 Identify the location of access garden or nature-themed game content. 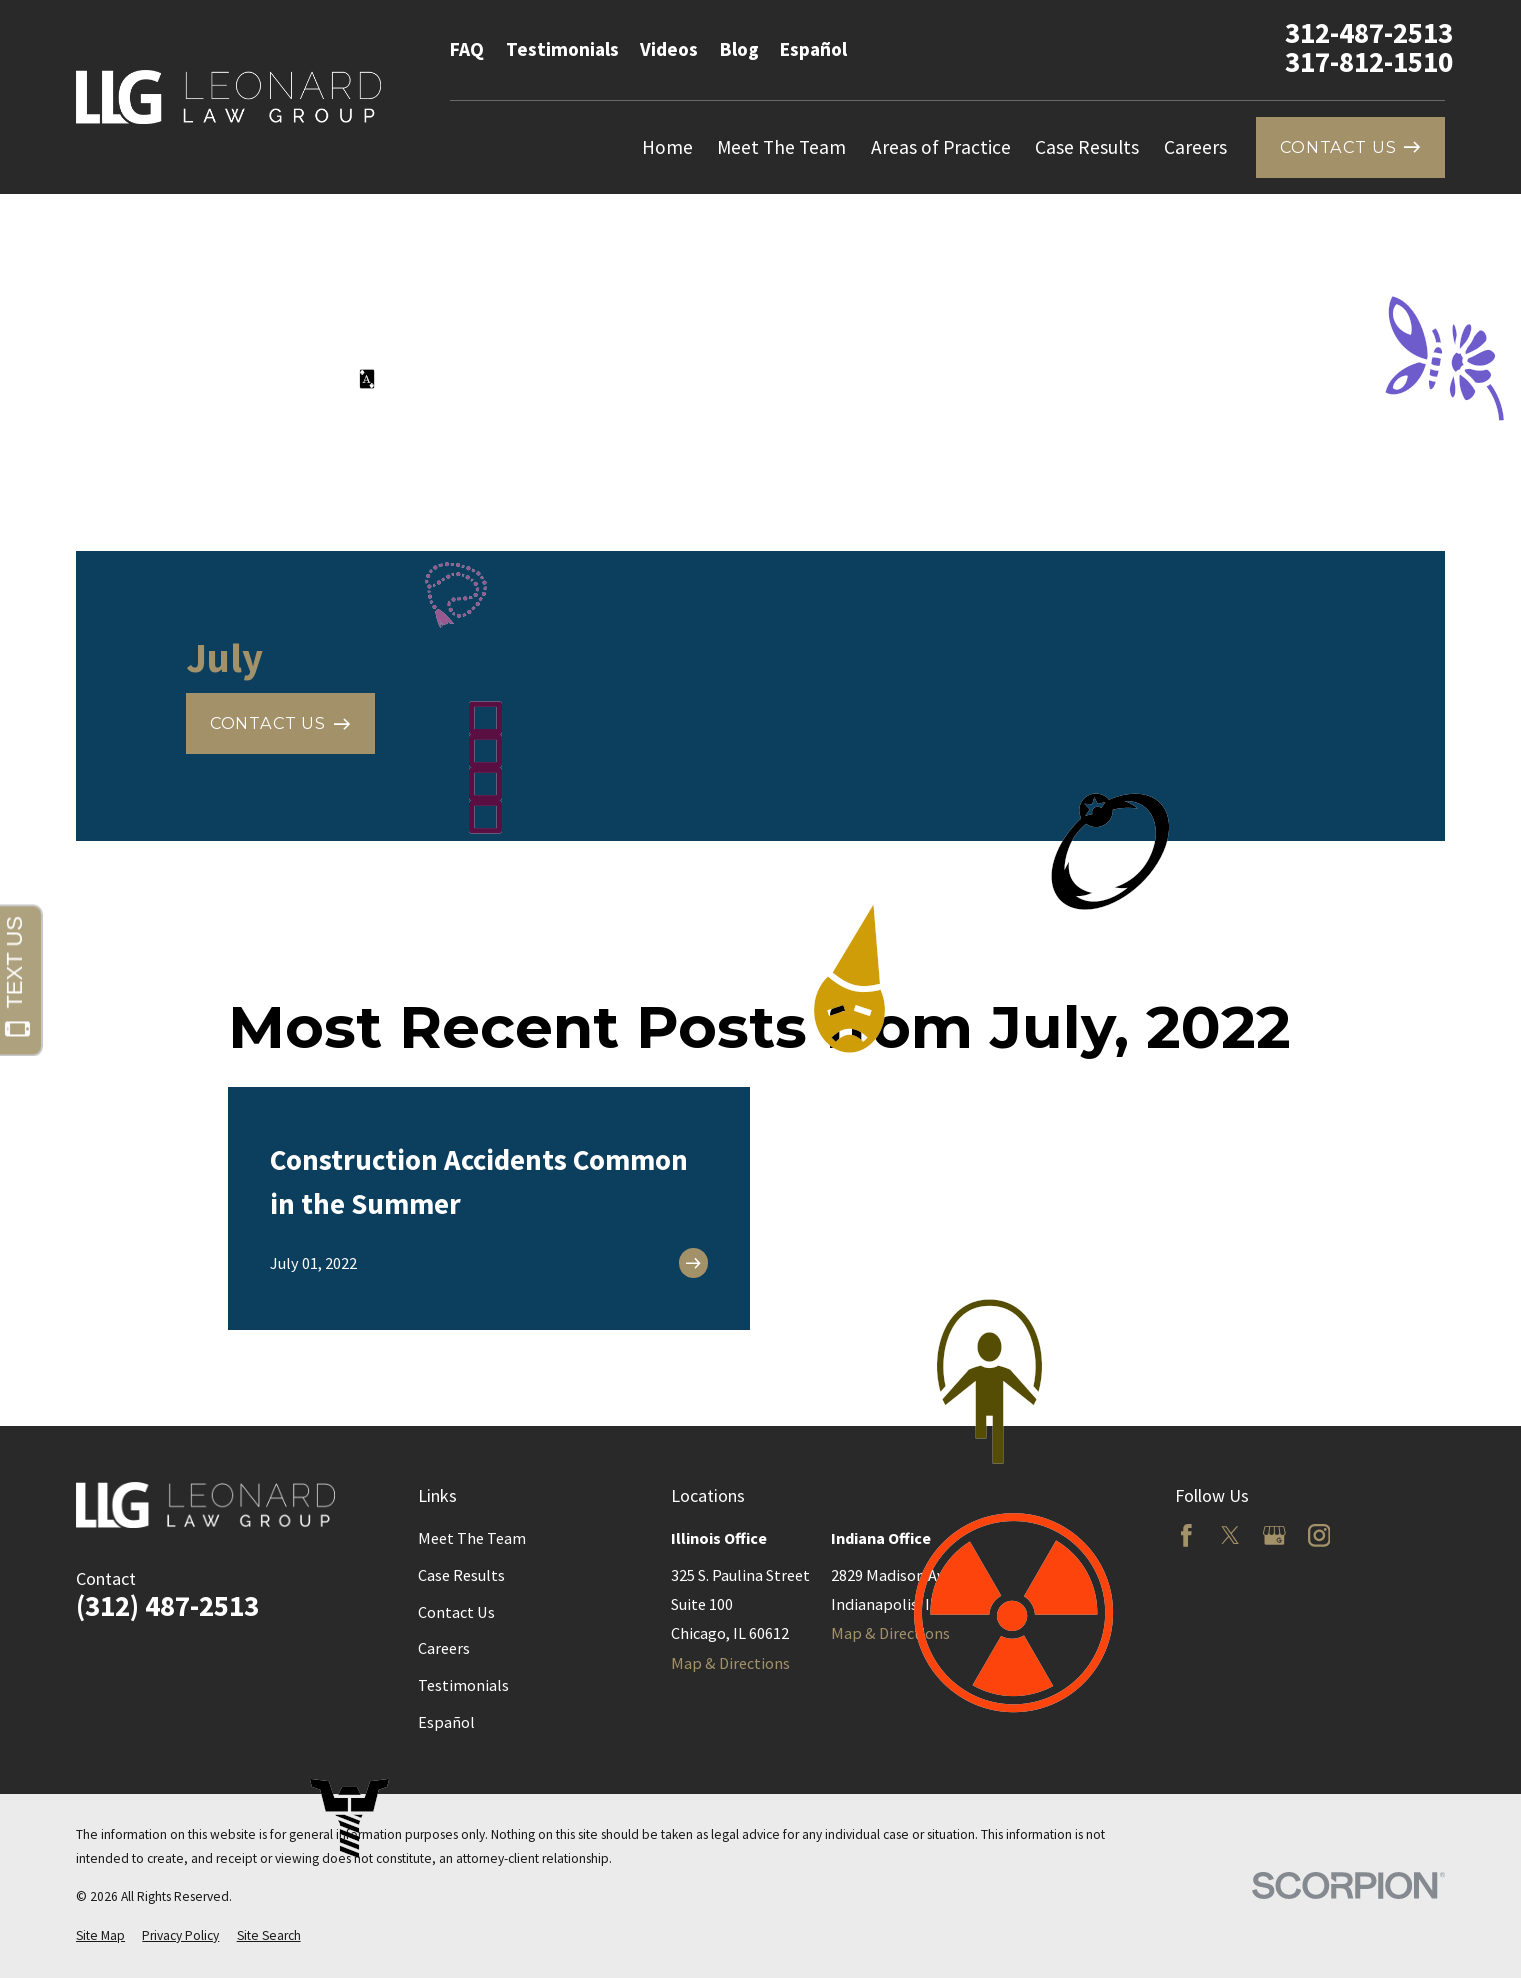
(1442, 357).